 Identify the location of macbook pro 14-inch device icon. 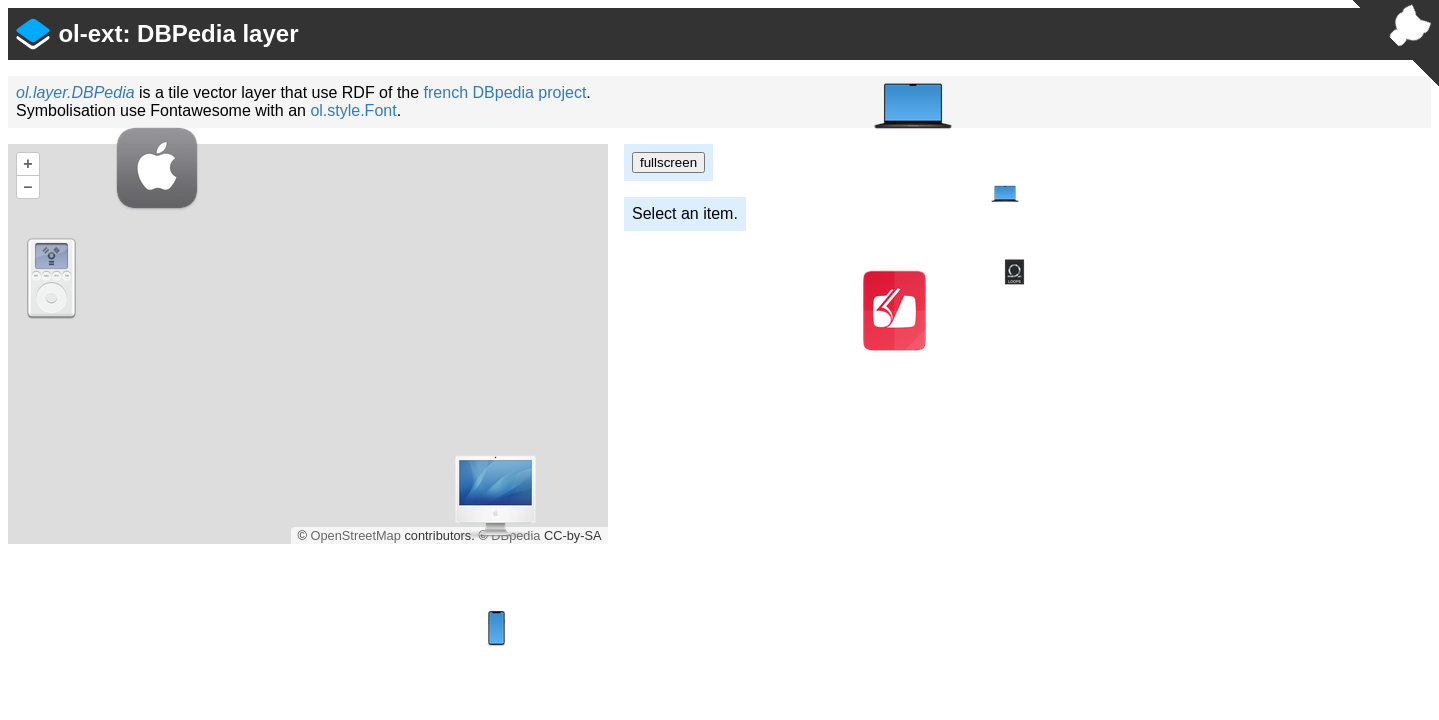
(913, 100).